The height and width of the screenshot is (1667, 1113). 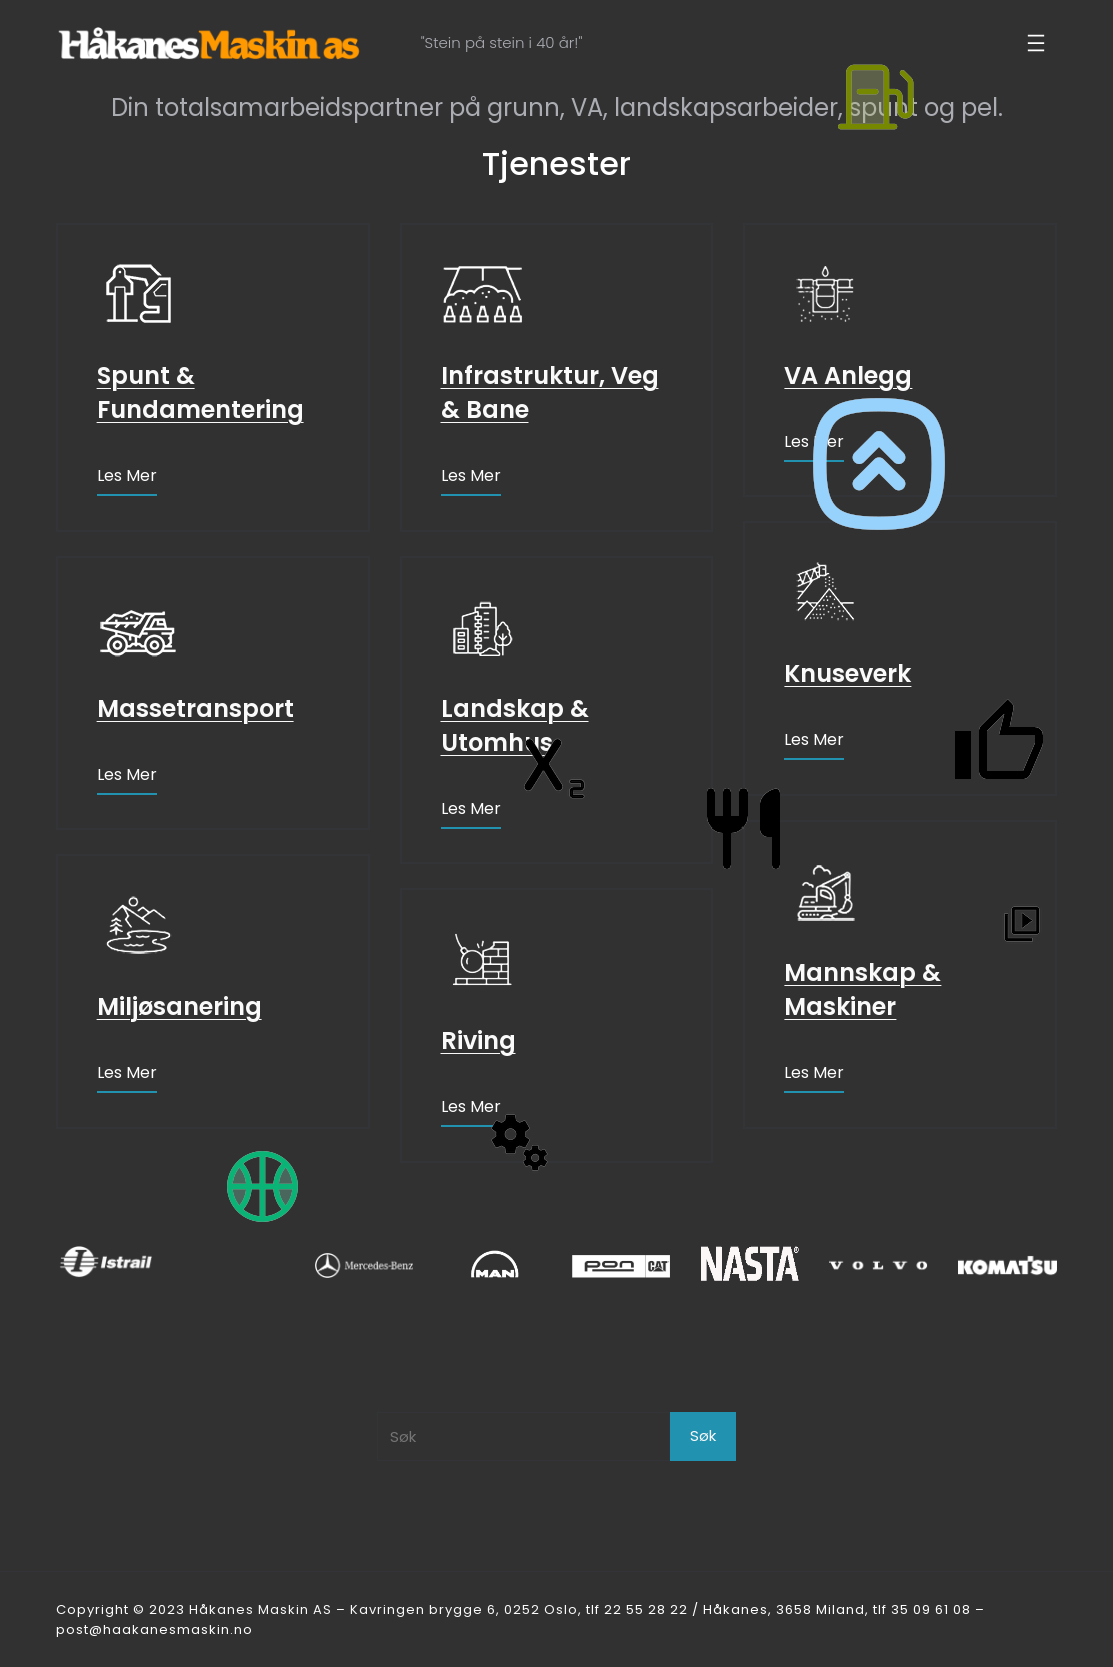 I want to click on access your video library, so click(x=1022, y=924).